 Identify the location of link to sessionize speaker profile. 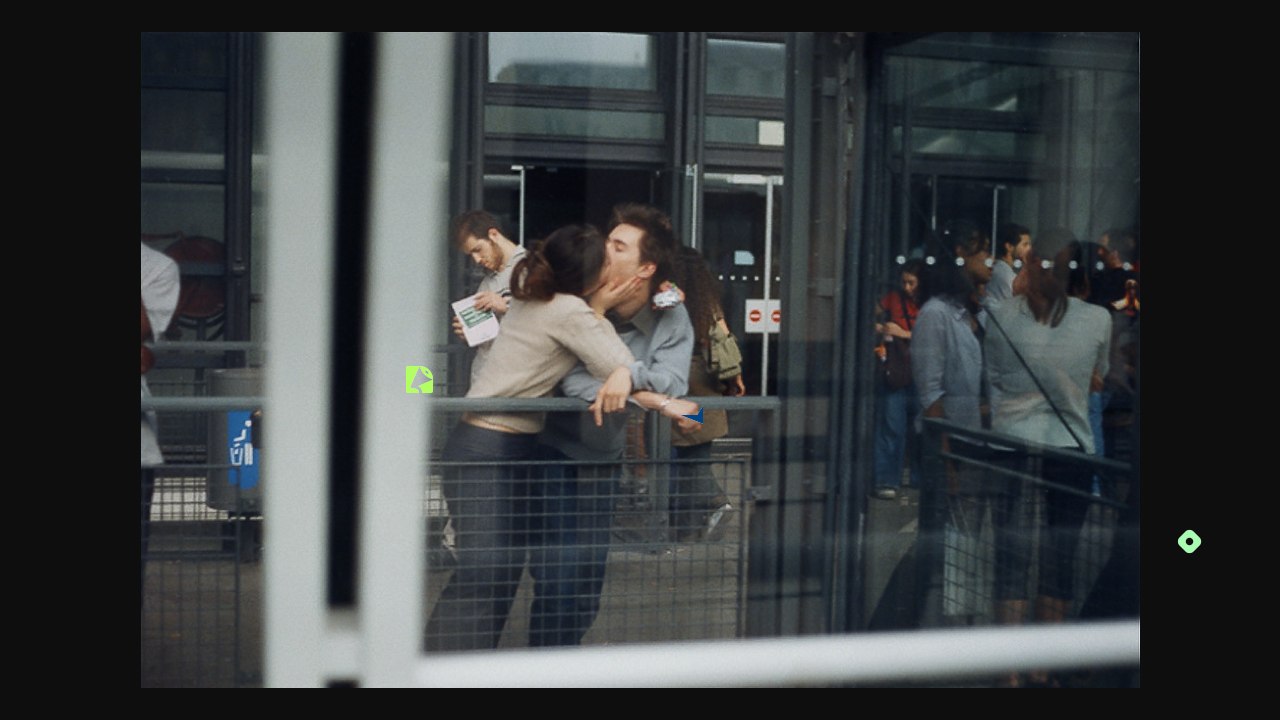
(419, 379).